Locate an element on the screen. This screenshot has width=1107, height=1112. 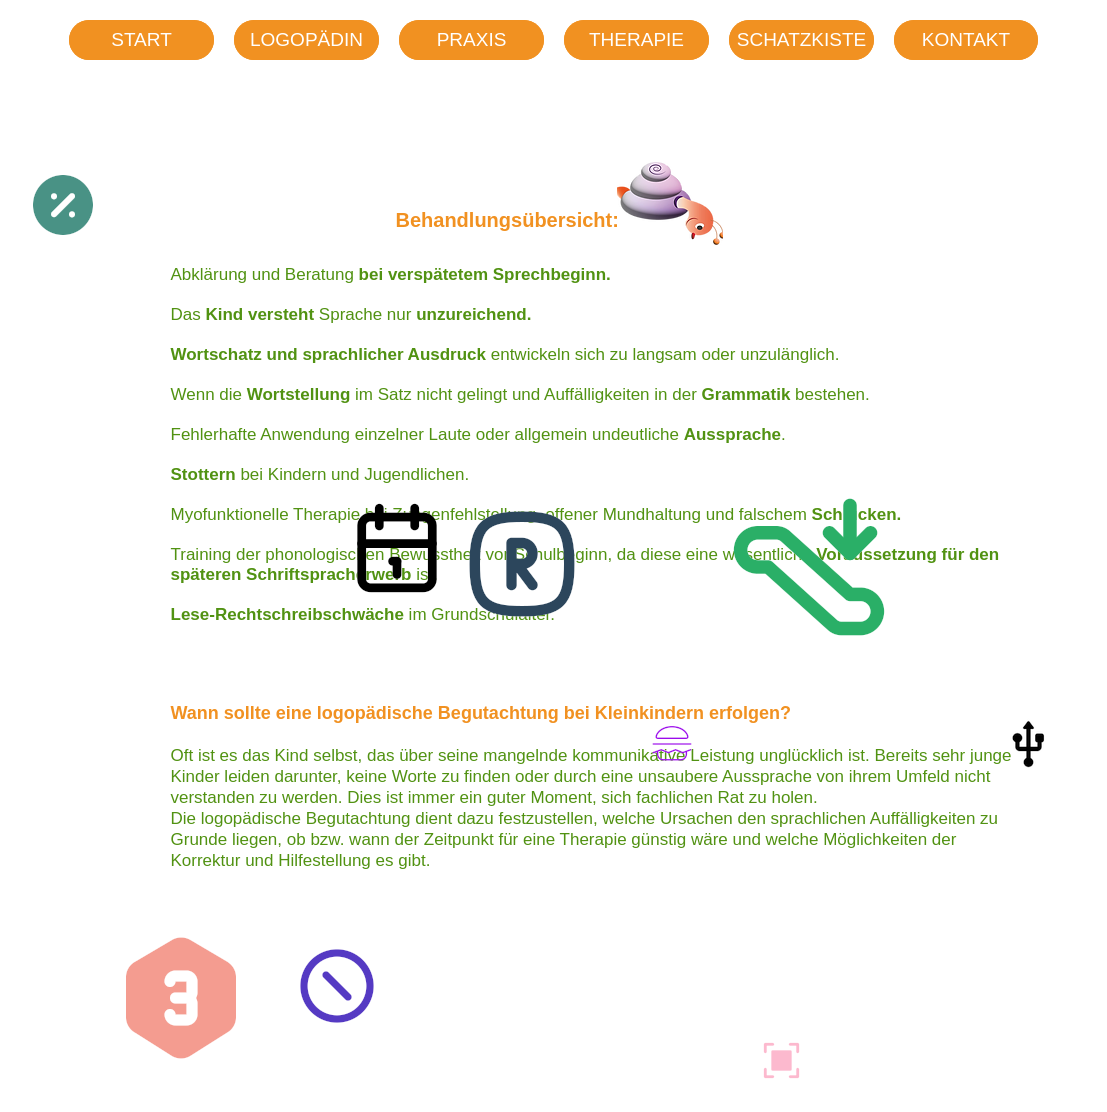
step 3 in a multi-step process is located at coordinates (181, 998).